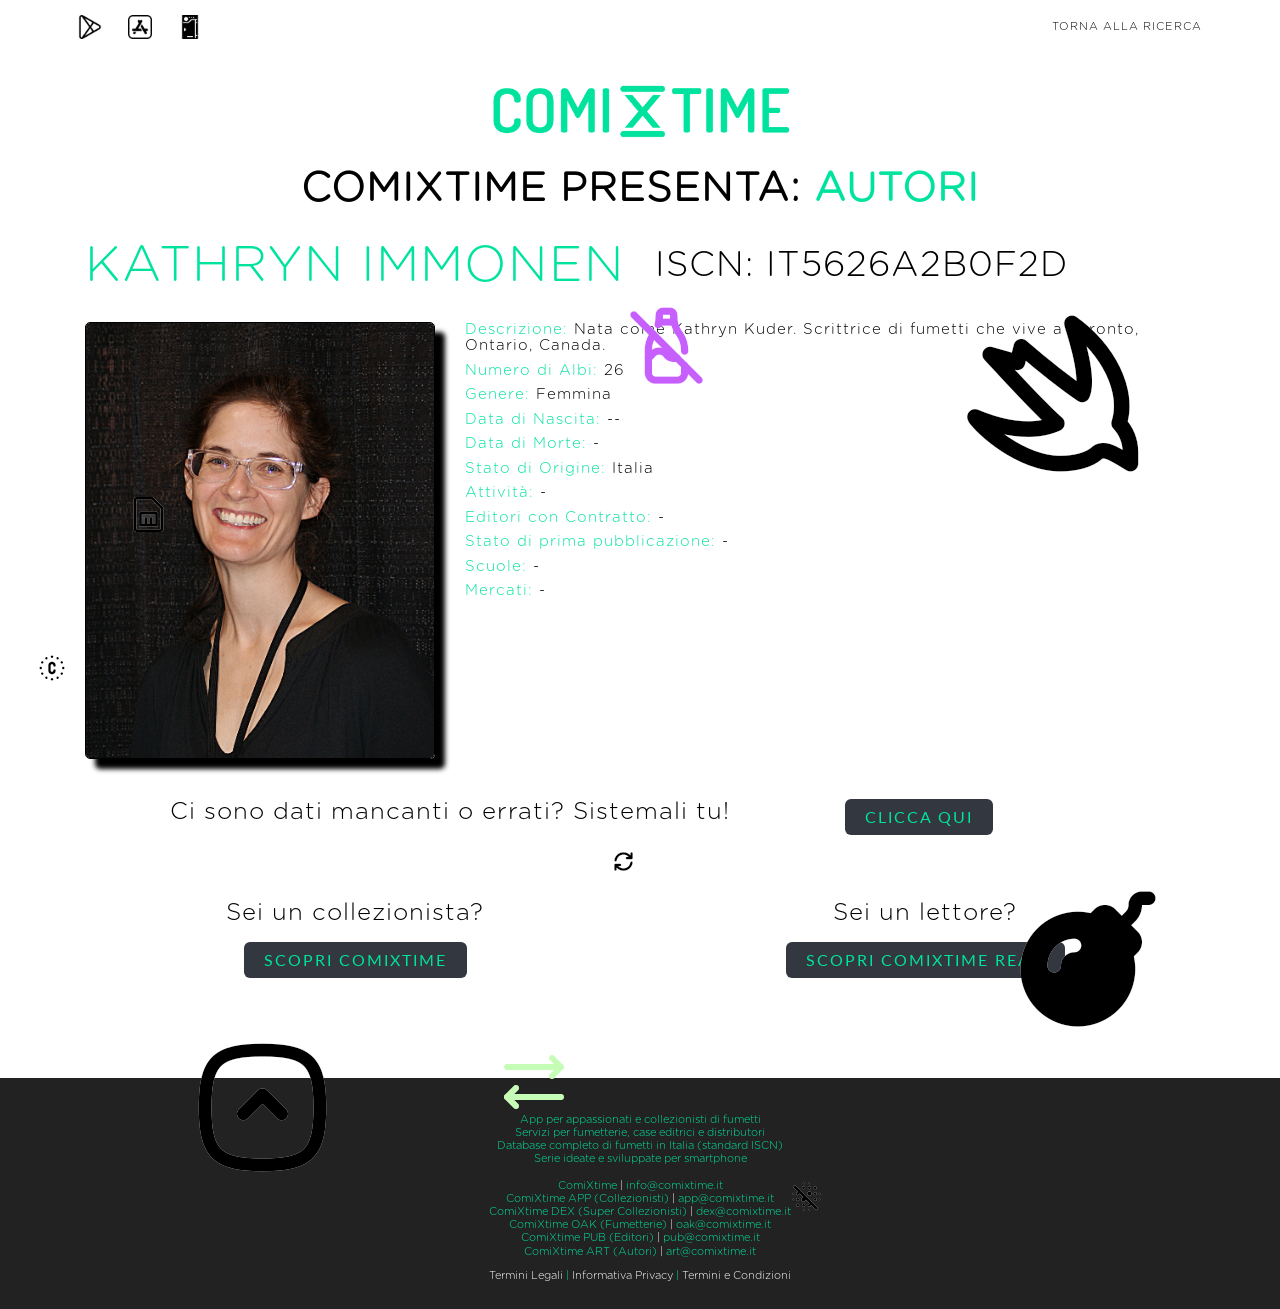  I want to click on swift programming language logo, so click(1052, 393).